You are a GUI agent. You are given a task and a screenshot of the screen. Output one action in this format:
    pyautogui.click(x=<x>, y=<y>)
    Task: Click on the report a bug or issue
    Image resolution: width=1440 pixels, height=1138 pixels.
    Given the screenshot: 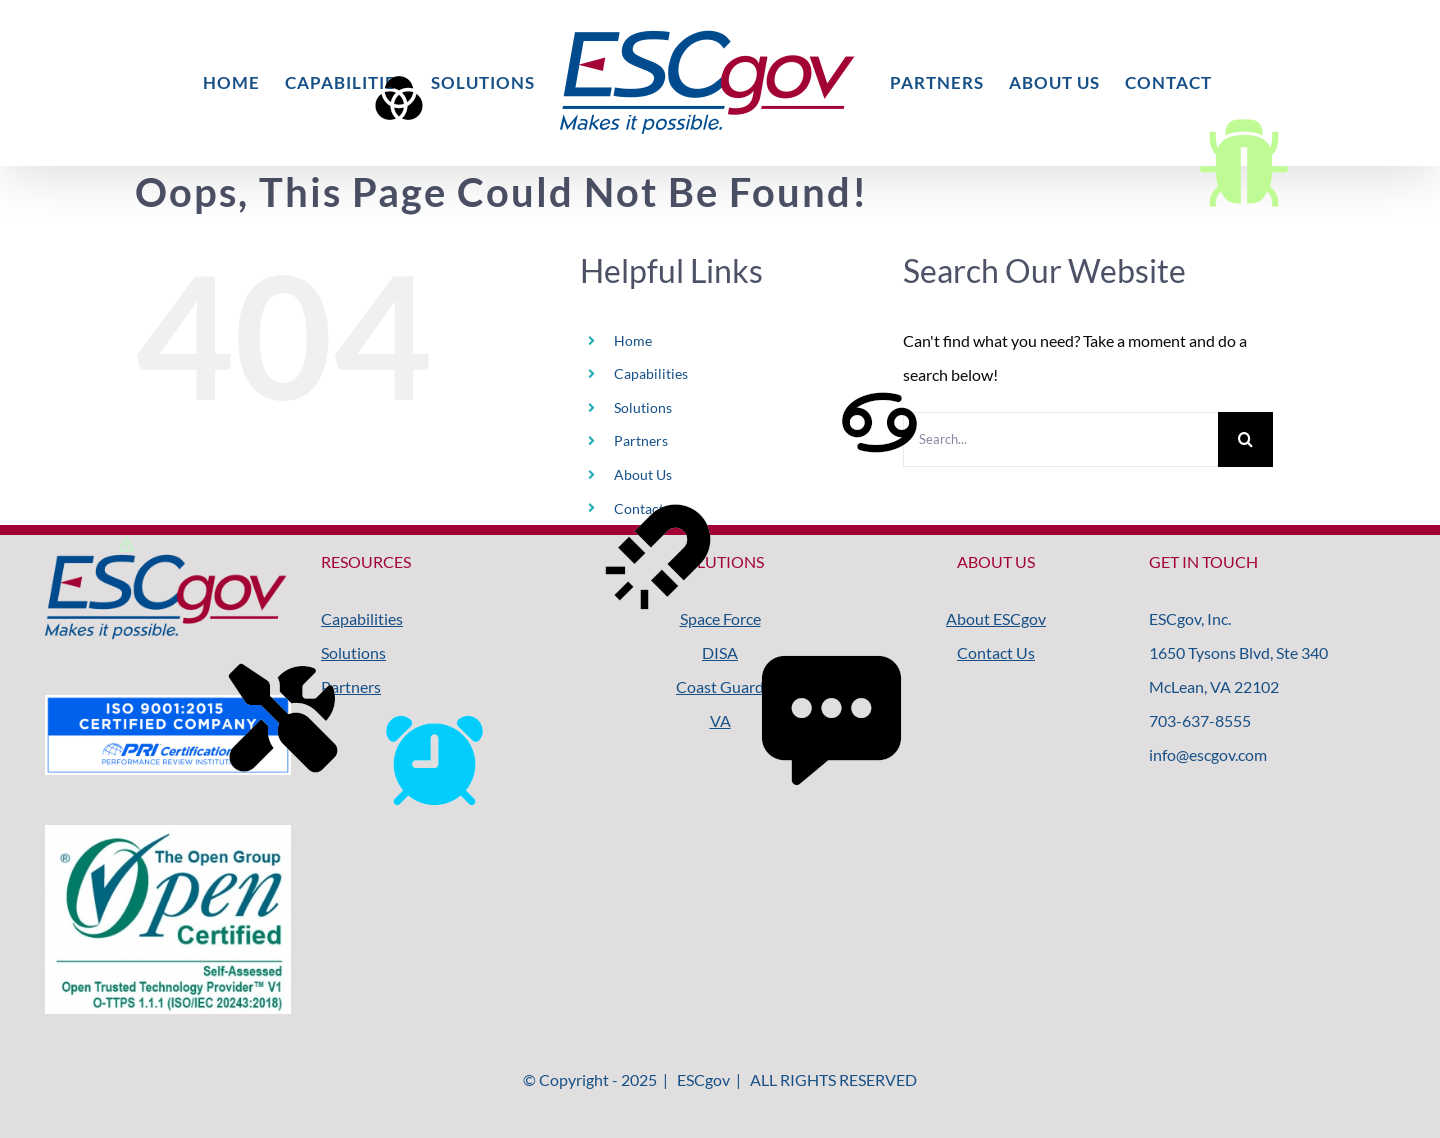 What is the action you would take?
    pyautogui.click(x=1244, y=163)
    